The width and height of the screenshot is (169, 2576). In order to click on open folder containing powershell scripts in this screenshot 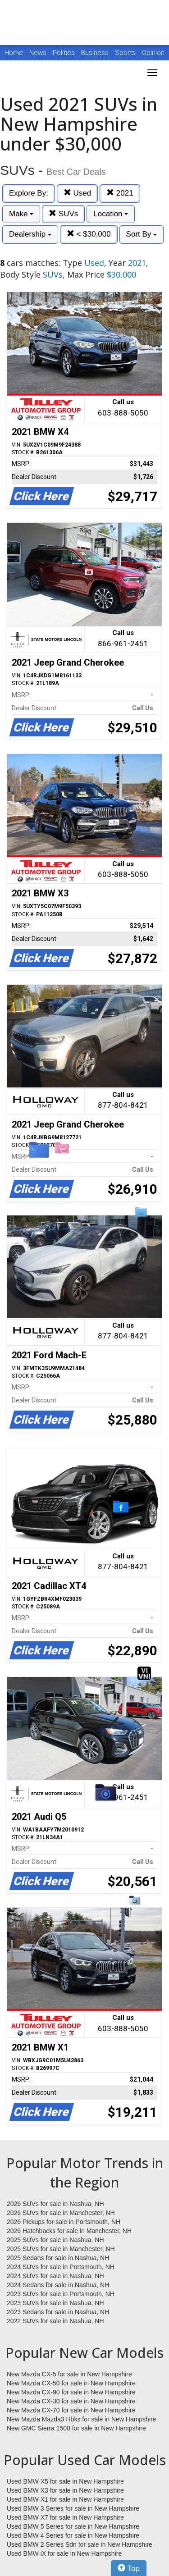, I will do `click(39, 1150)`.